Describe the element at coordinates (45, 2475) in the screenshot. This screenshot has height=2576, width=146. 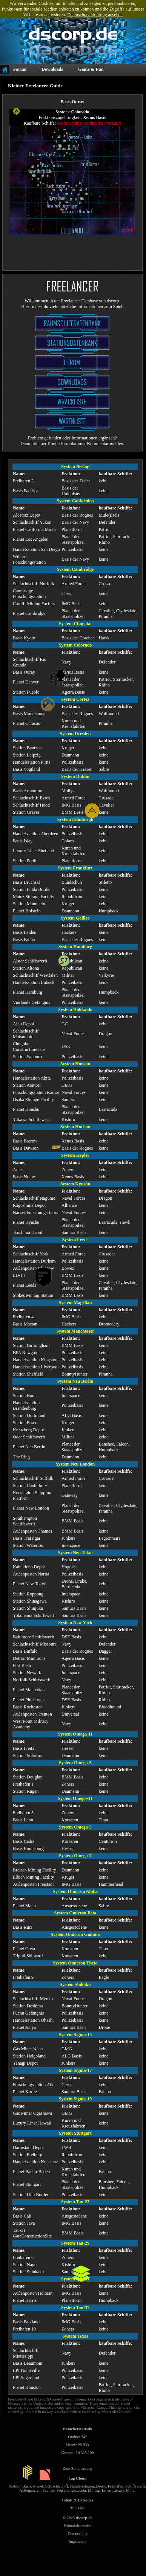
I see `open zerodha trading app` at that location.